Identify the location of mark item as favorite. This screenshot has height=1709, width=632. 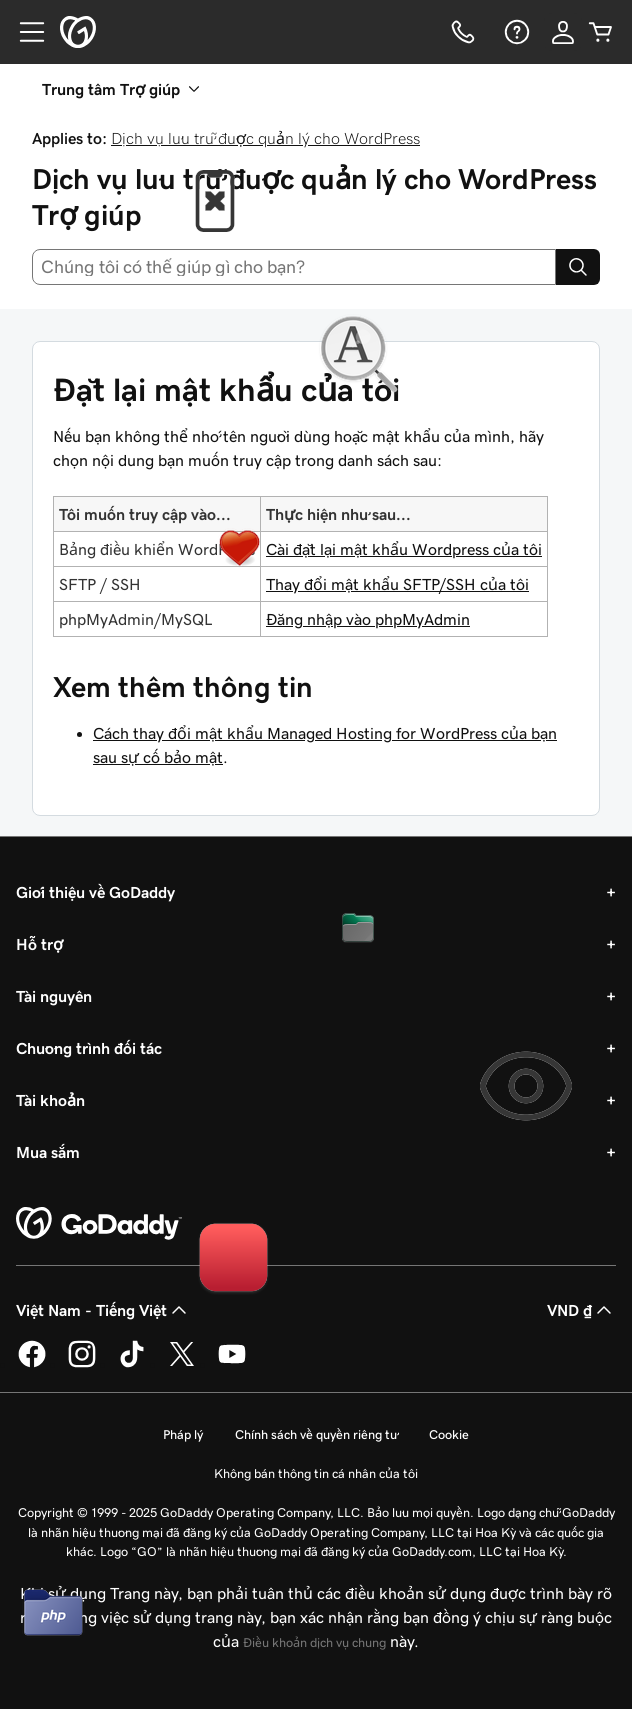
(239, 548).